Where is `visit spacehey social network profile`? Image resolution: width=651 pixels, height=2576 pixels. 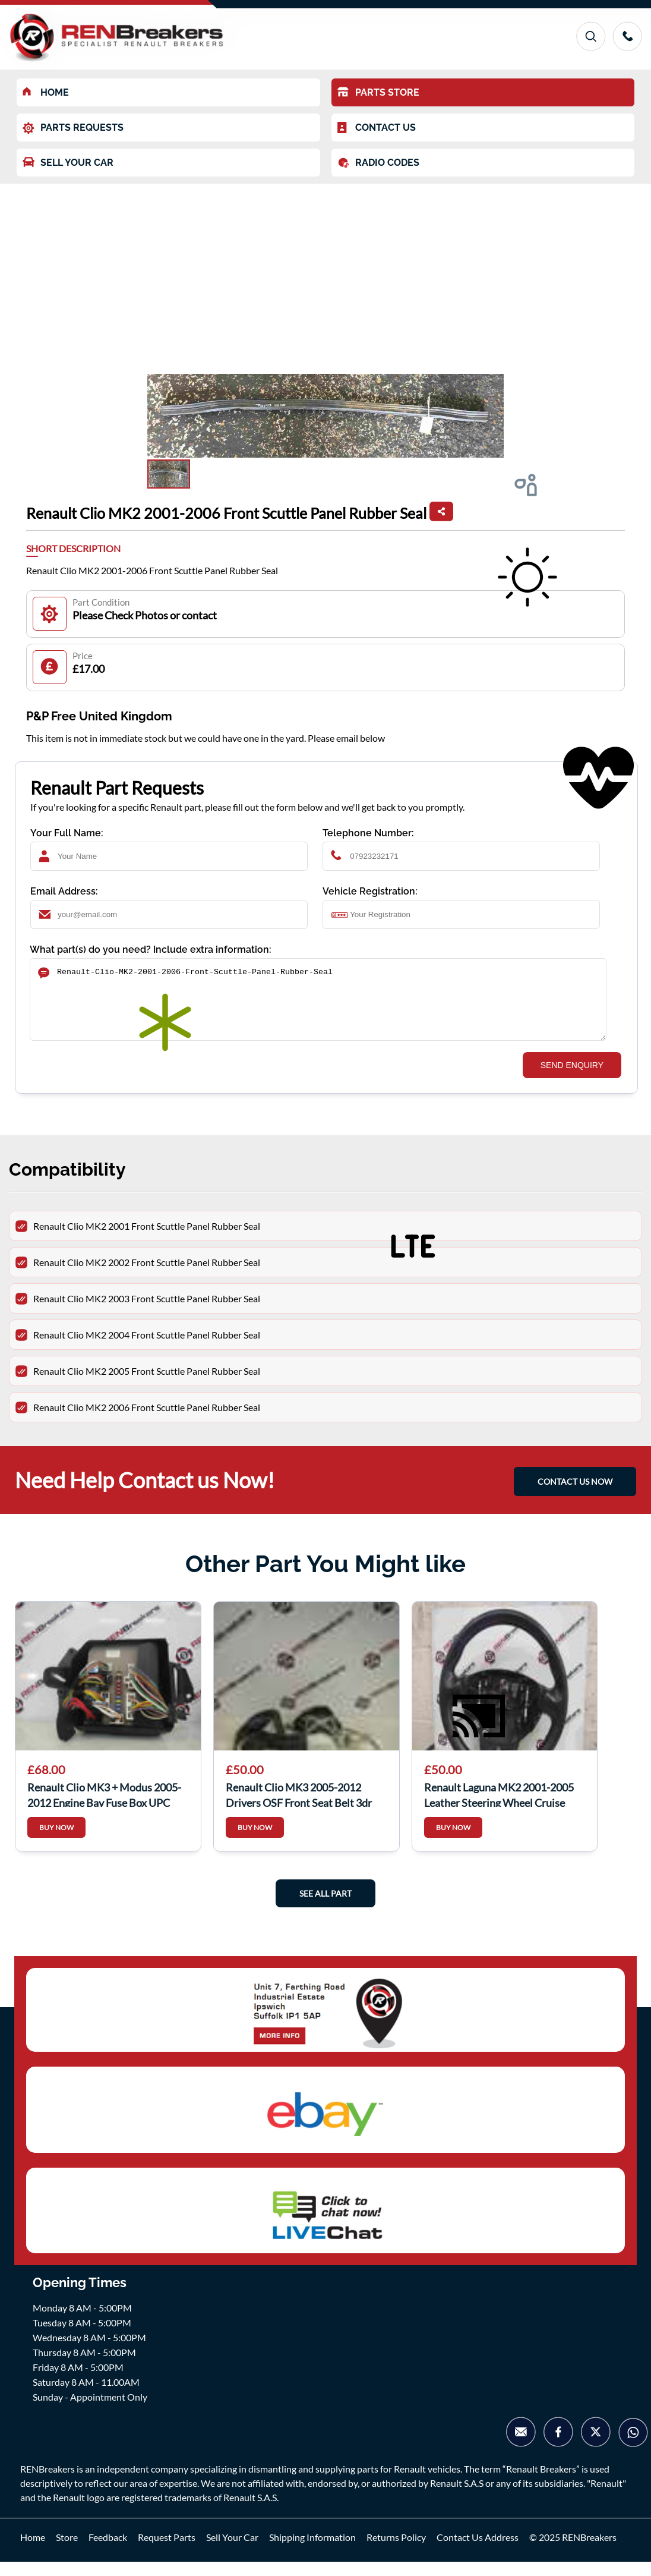 visit spacehey social network profile is located at coordinates (526, 485).